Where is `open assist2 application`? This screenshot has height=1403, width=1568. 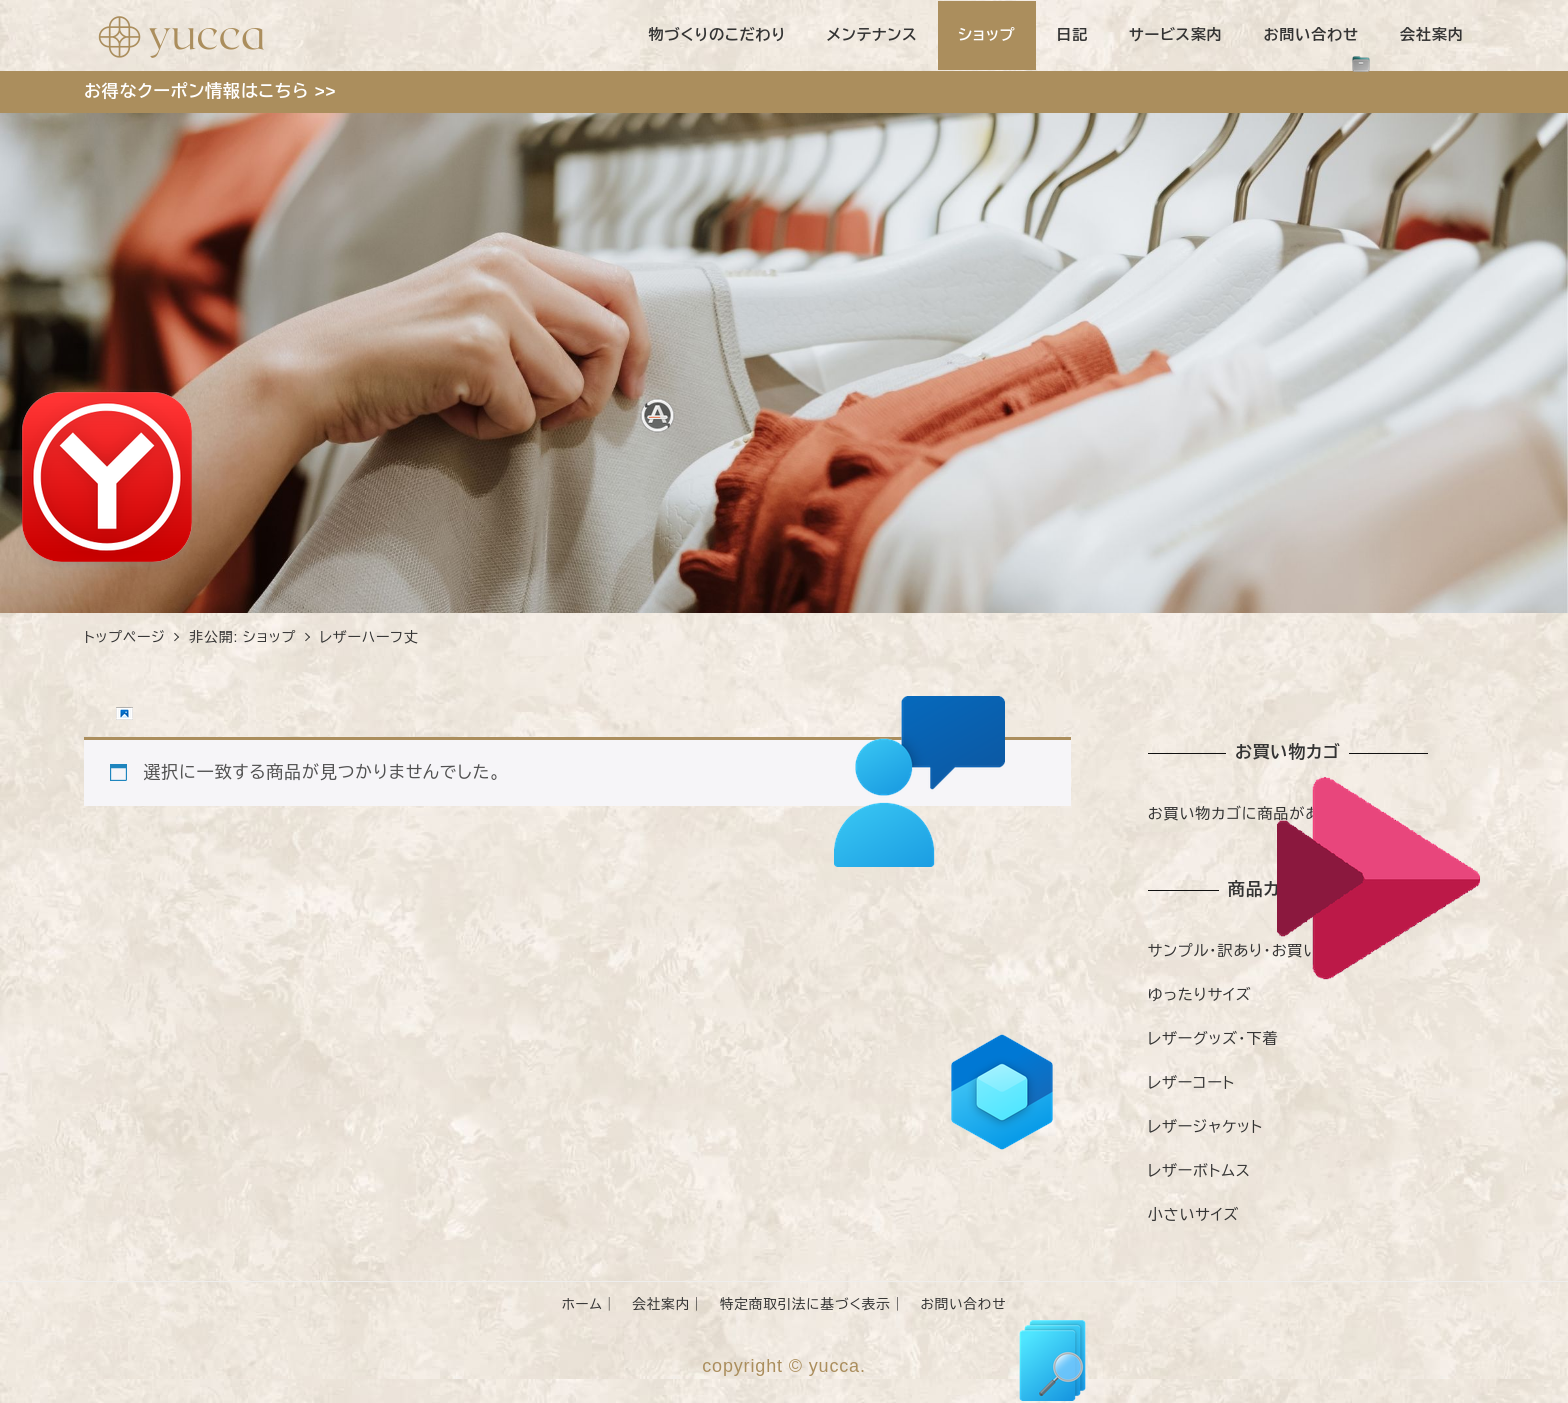
open assist2 application is located at coordinates (1002, 1092).